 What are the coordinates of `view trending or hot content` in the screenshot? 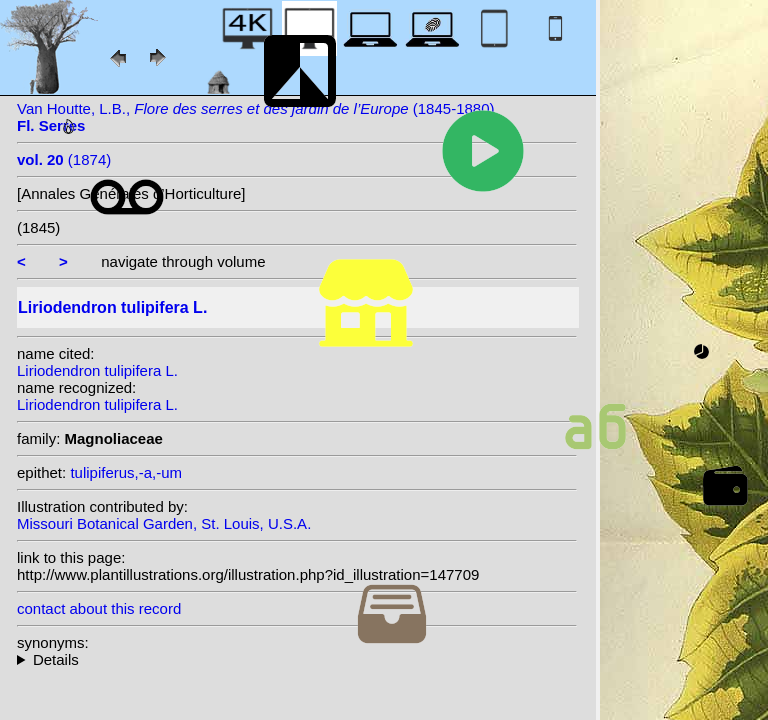 It's located at (68, 126).